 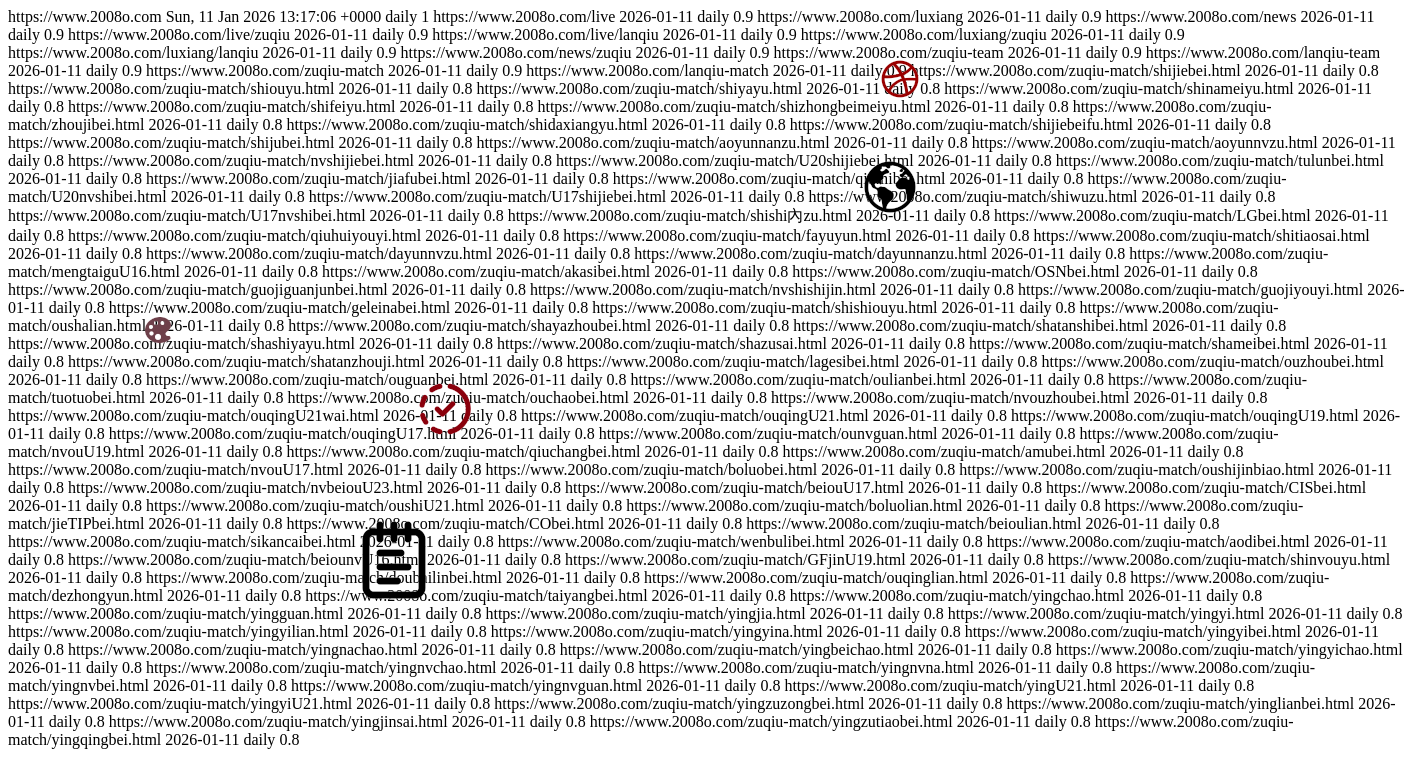 I want to click on view or edit notes, so click(x=394, y=560).